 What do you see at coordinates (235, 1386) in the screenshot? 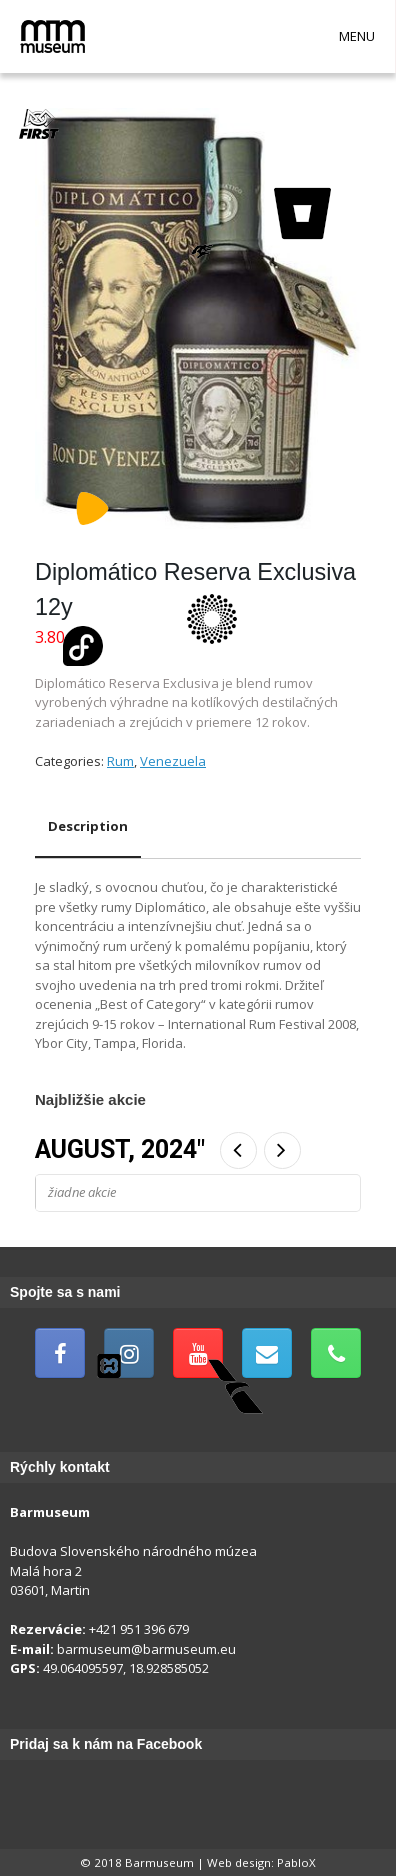
I see `open the American Airlines app` at bounding box center [235, 1386].